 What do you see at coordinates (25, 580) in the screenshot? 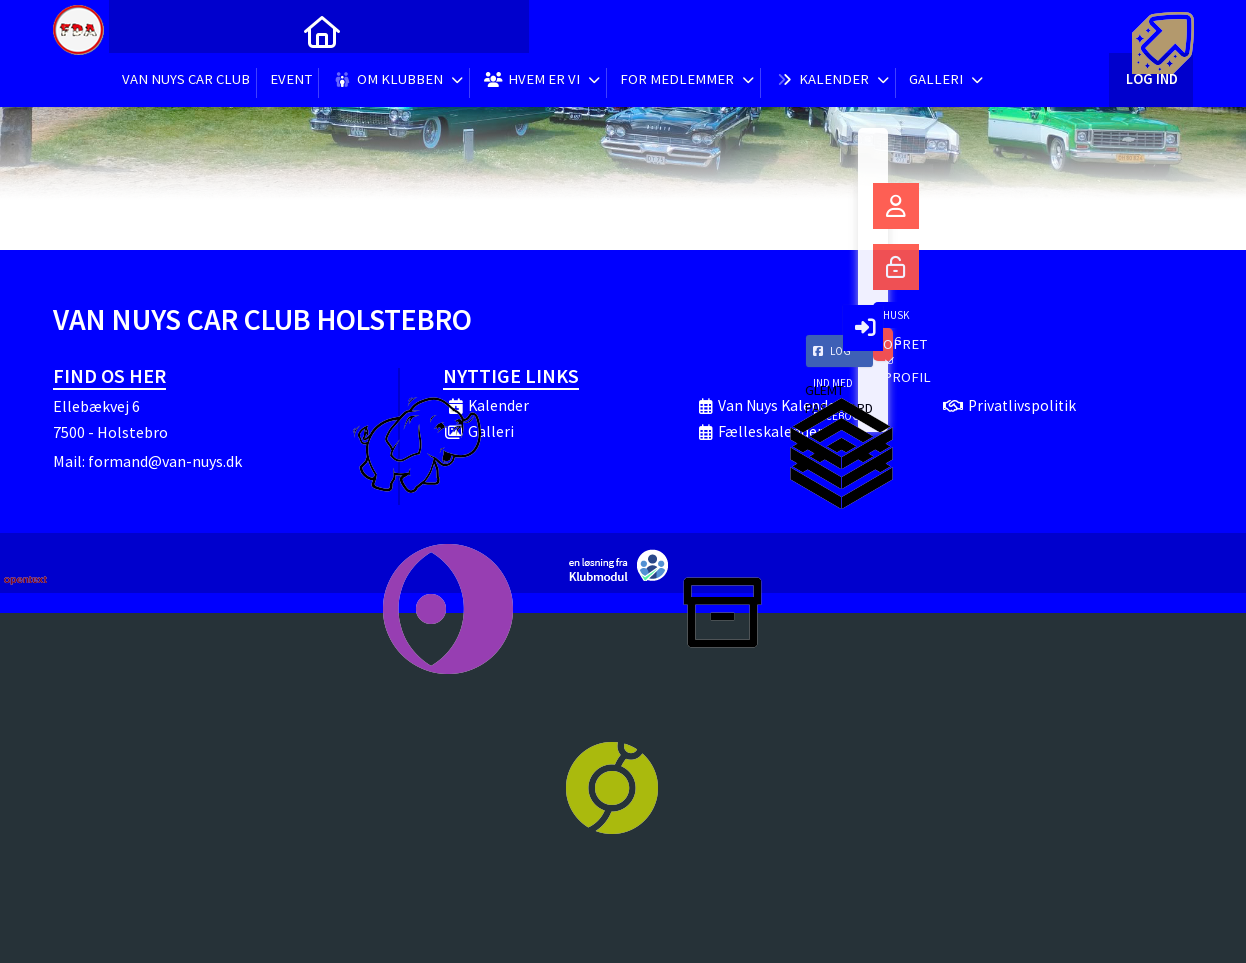
I see `OpenText company logo` at bounding box center [25, 580].